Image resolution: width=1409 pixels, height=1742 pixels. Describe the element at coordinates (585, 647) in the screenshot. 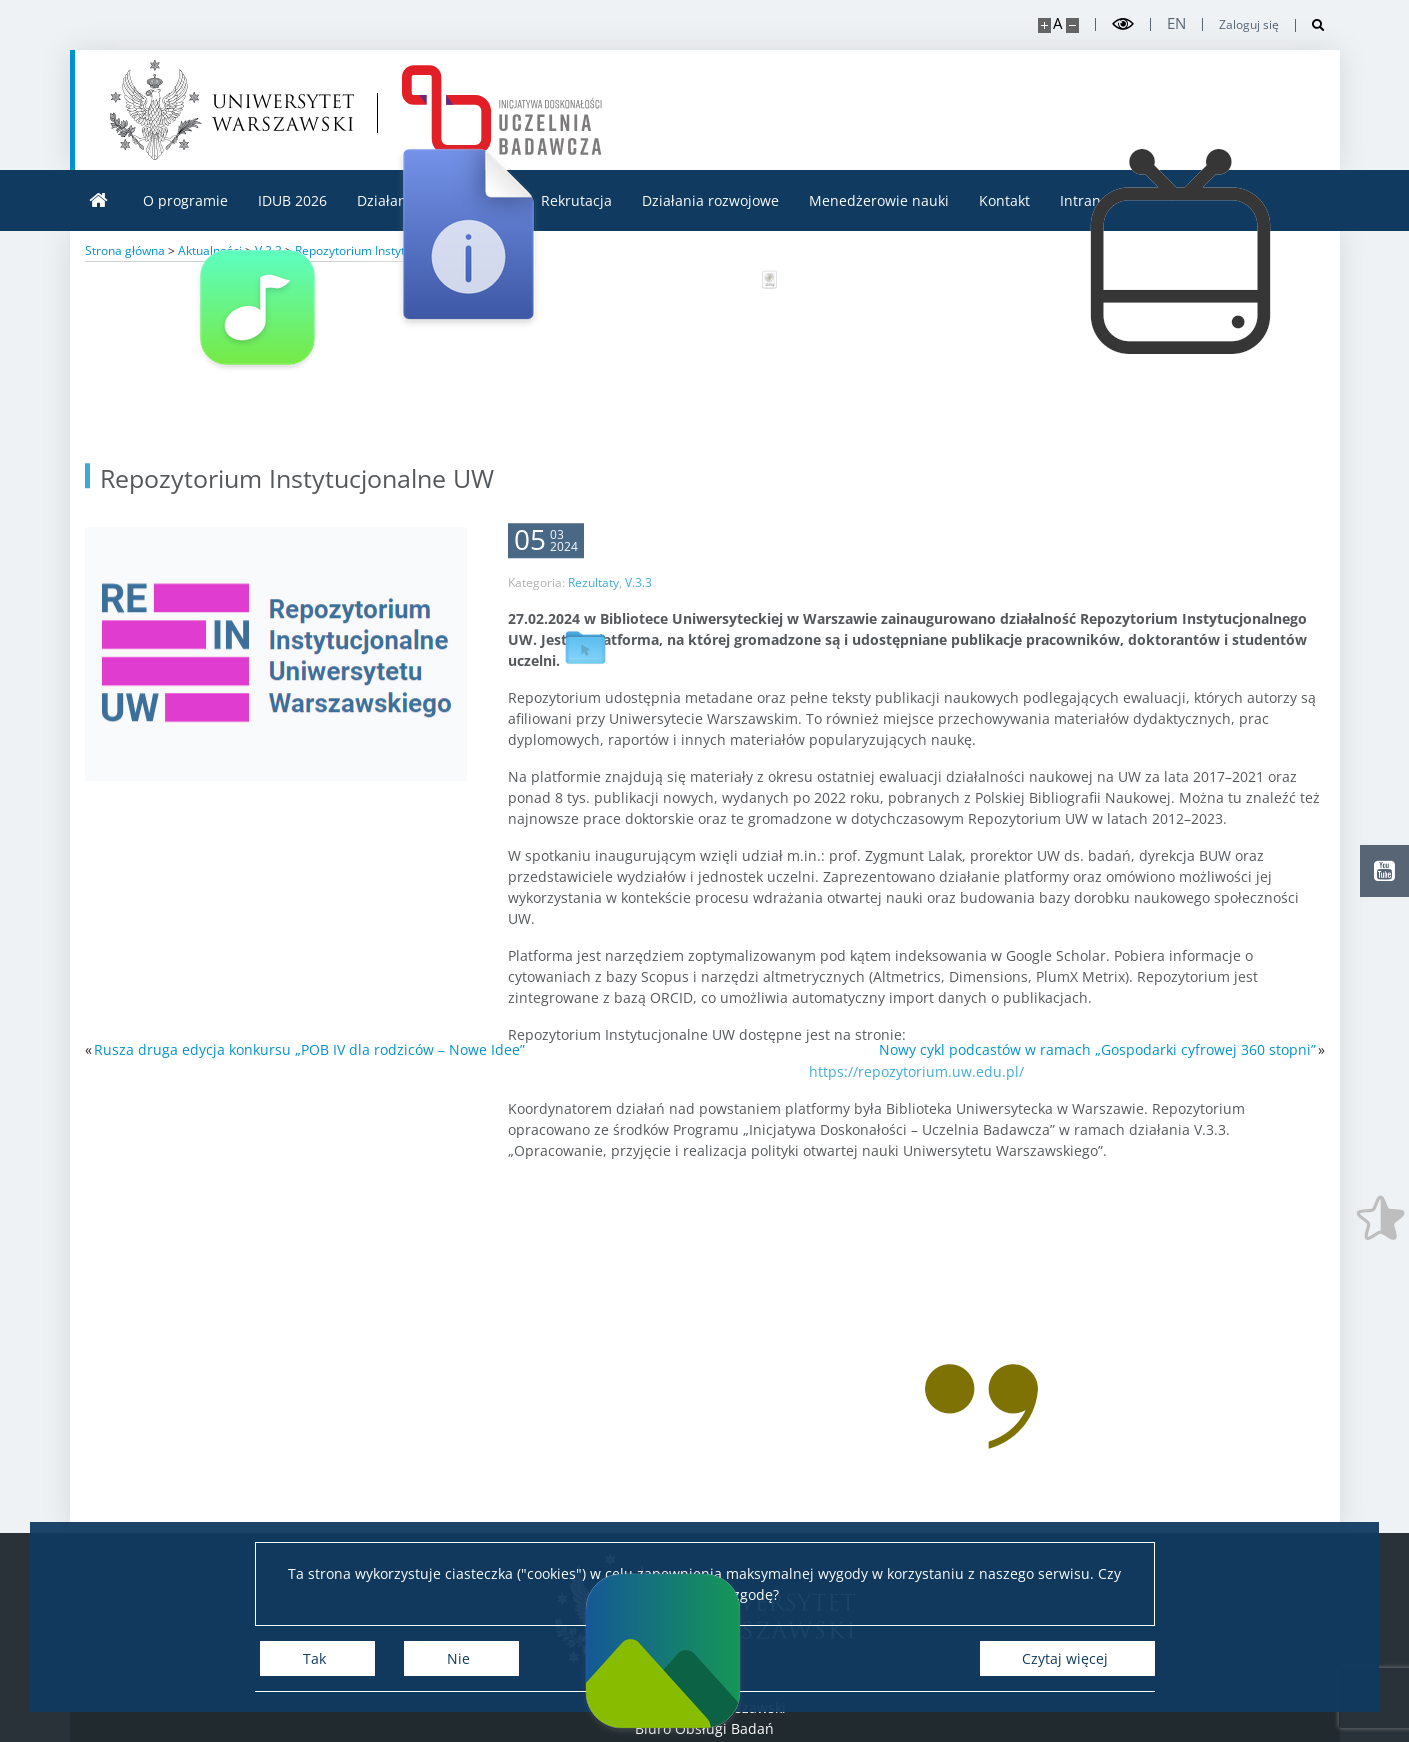

I see `open krusader file manager` at that location.